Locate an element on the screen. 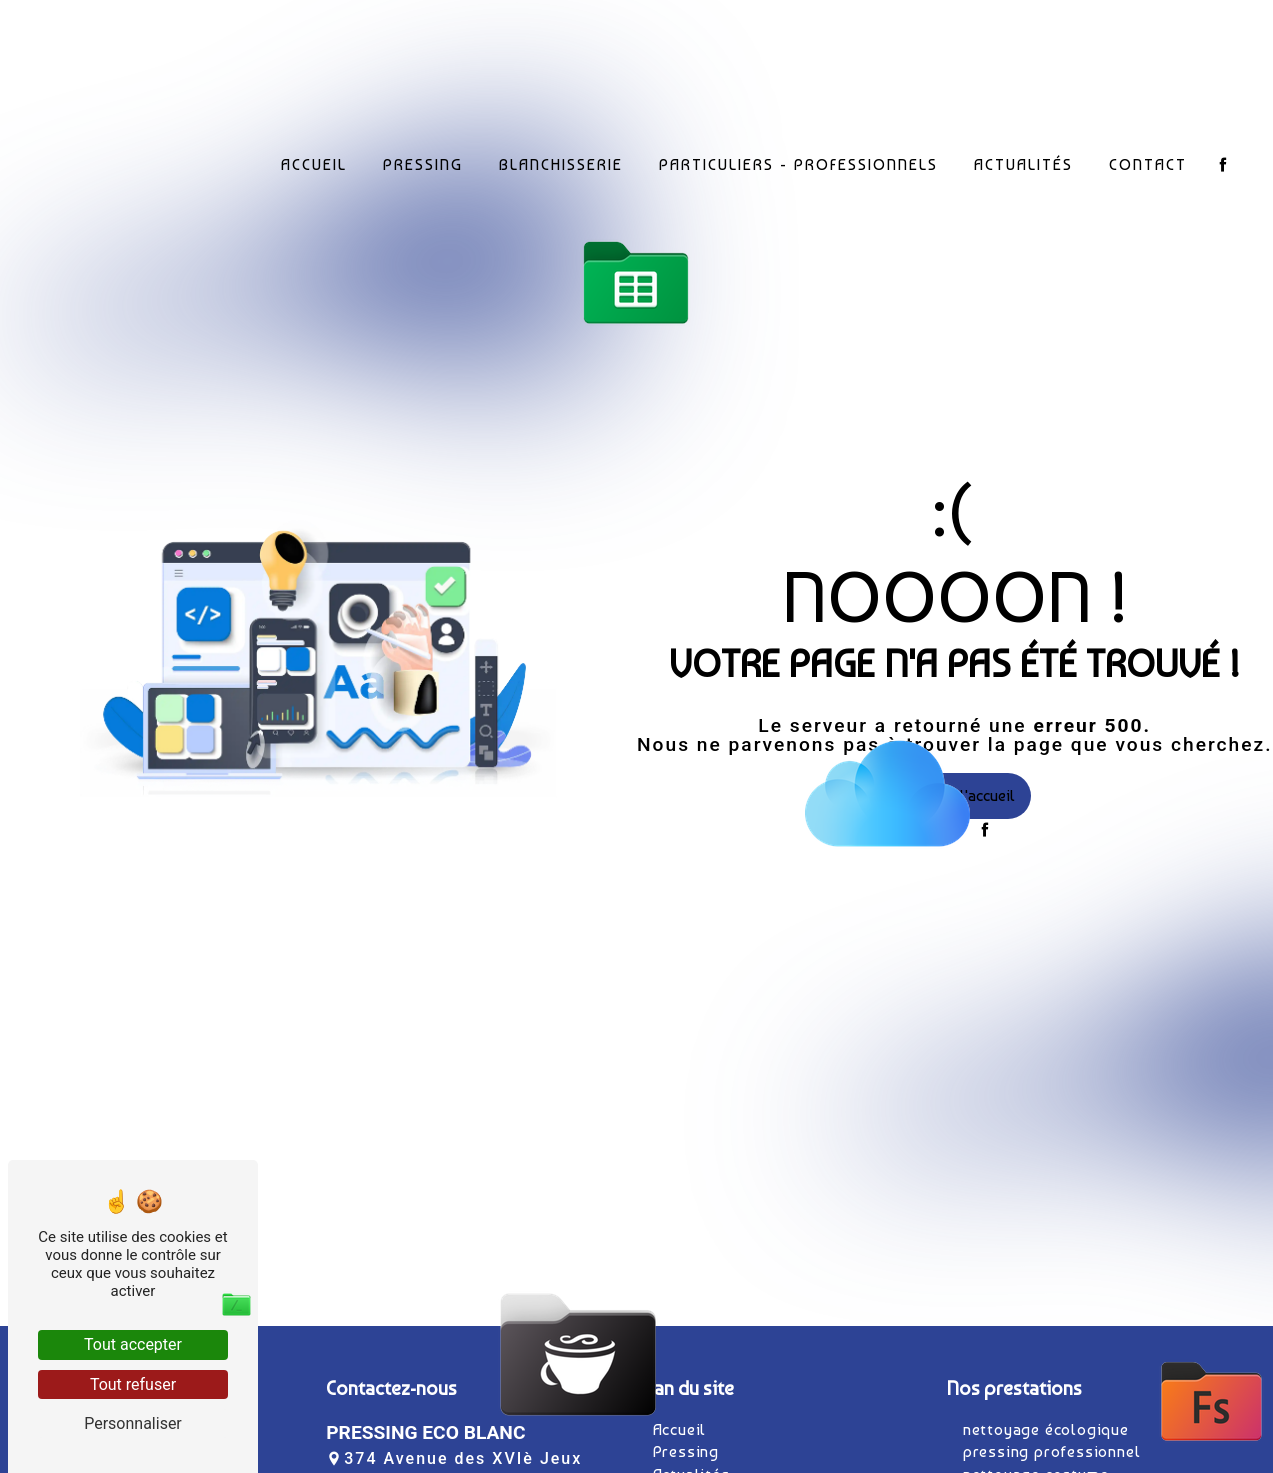 The width and height of the screenshot is (1273, 1473). access iCloud Drive cloud storage is located at coordinates (887, 793).